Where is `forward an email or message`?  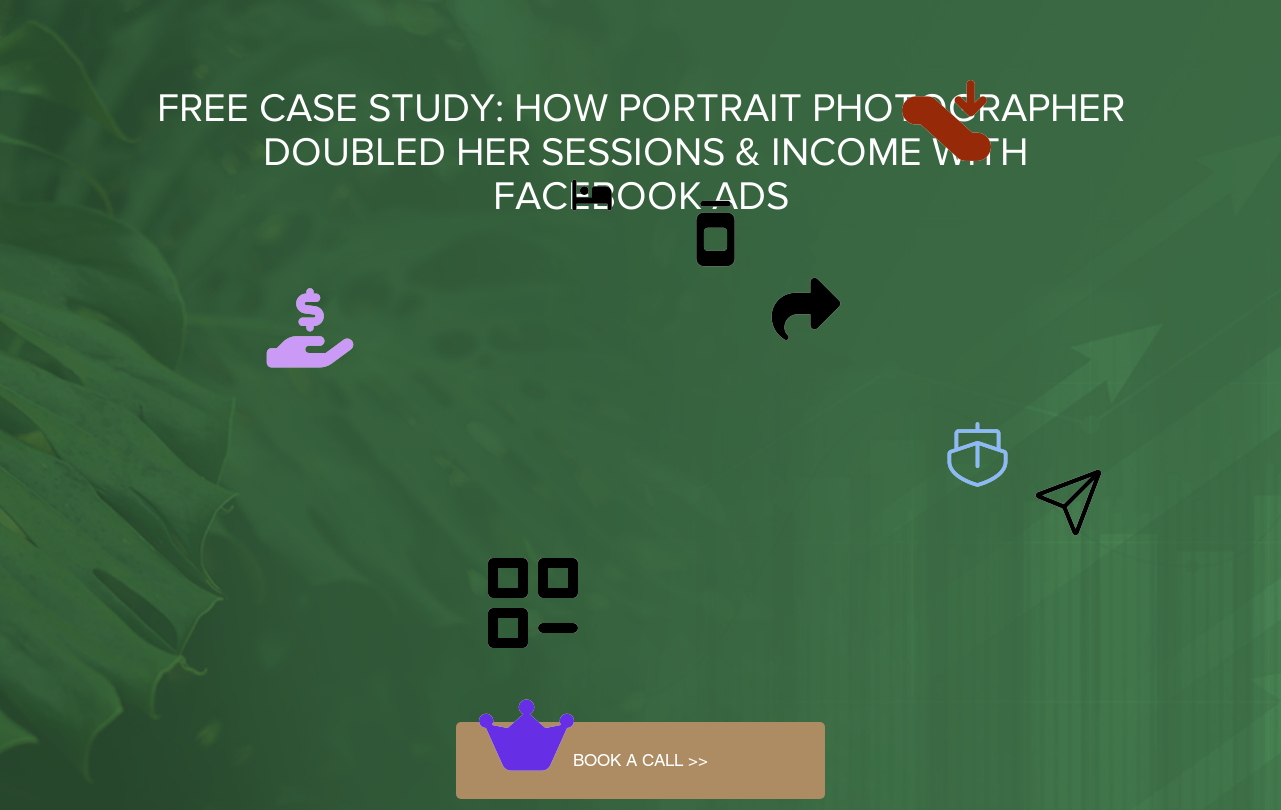 forward an email or message is located at coordinates (806, 310).